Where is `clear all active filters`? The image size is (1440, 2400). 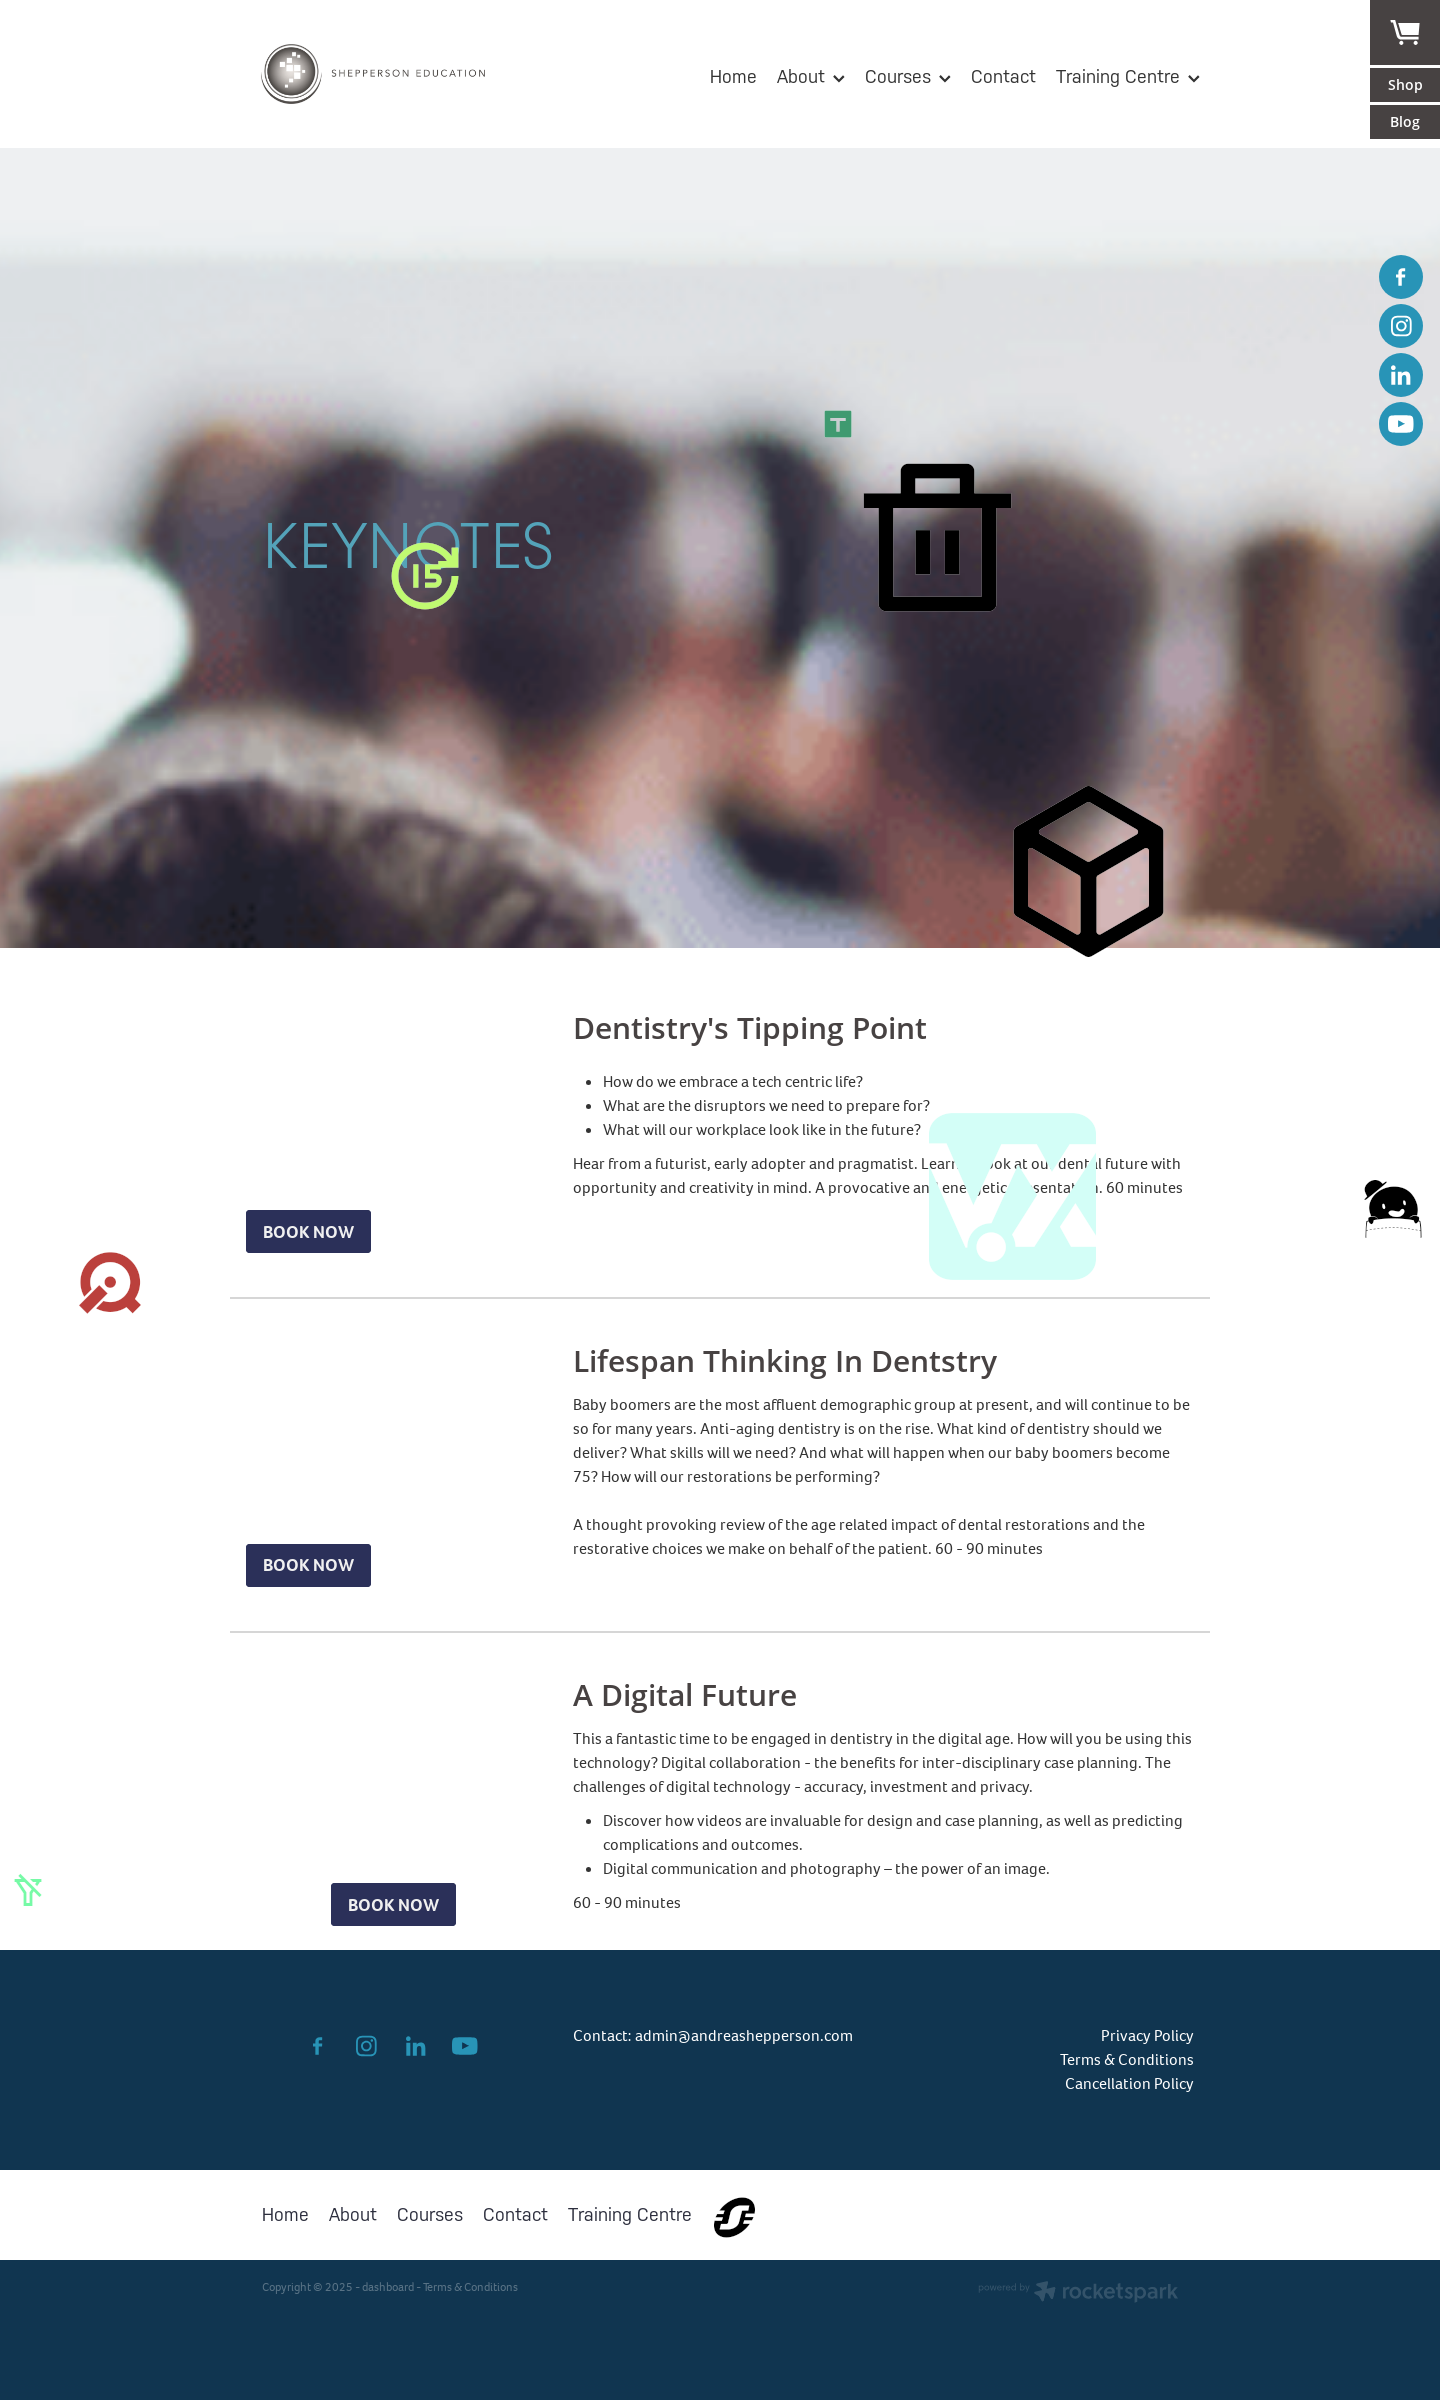
clear all active filters is located at coordinates (28, 1891).